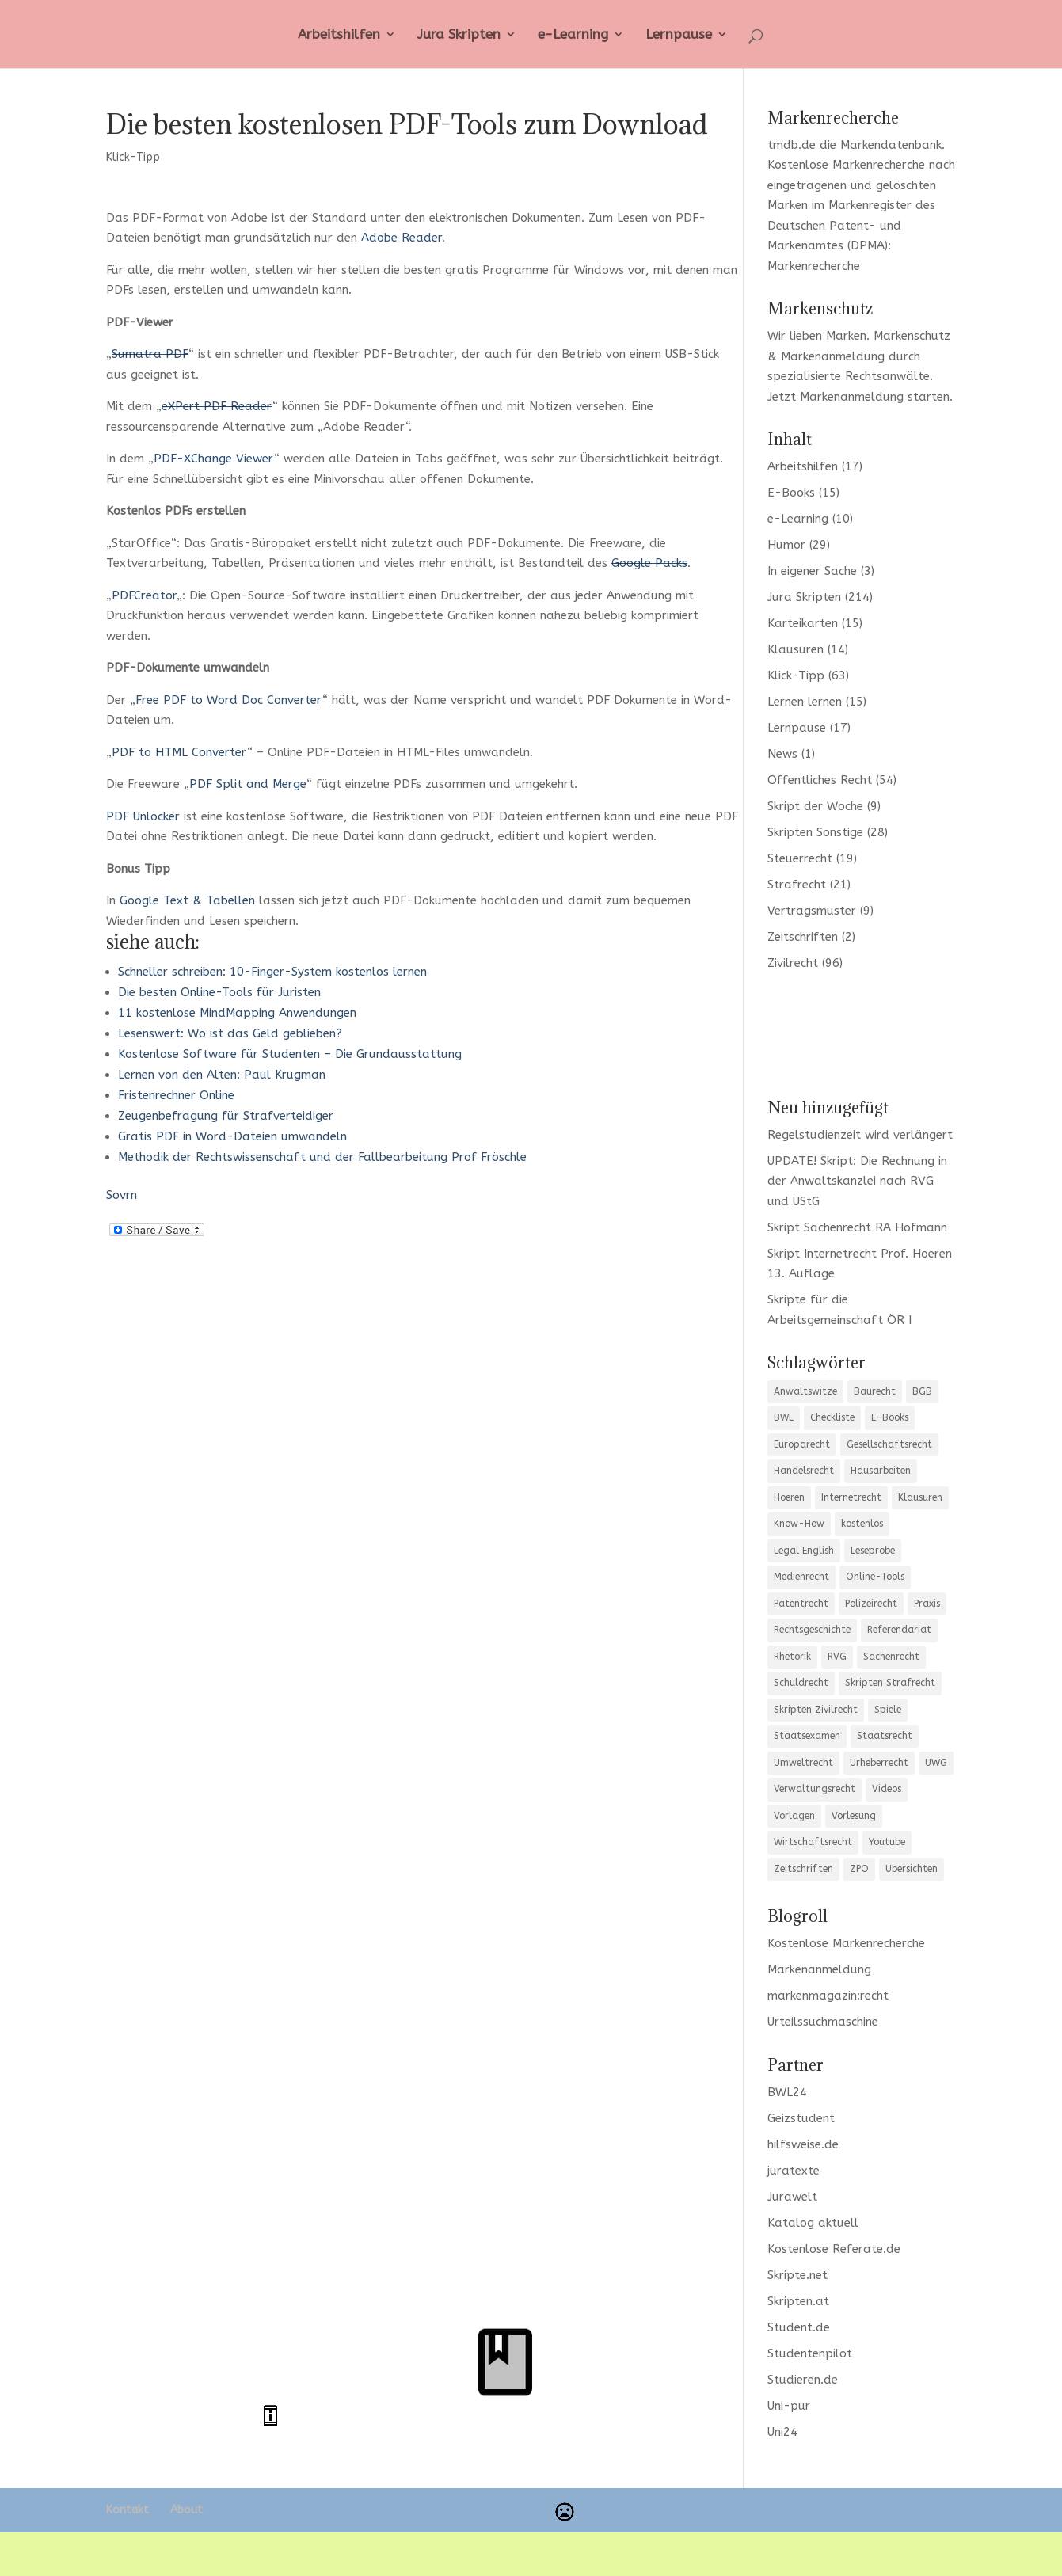 The height and width of the screenshot is (2576, 1062). Describe the element at coordinates (270, 2415) in the screenshot. I see `view device information` at that location.